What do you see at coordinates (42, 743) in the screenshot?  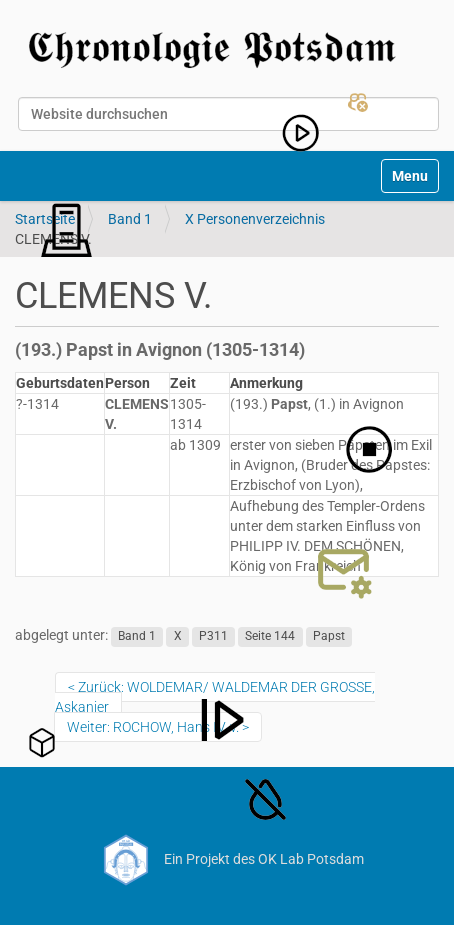 I see `indicates a method or function in code` at bounding box center [42, 743].